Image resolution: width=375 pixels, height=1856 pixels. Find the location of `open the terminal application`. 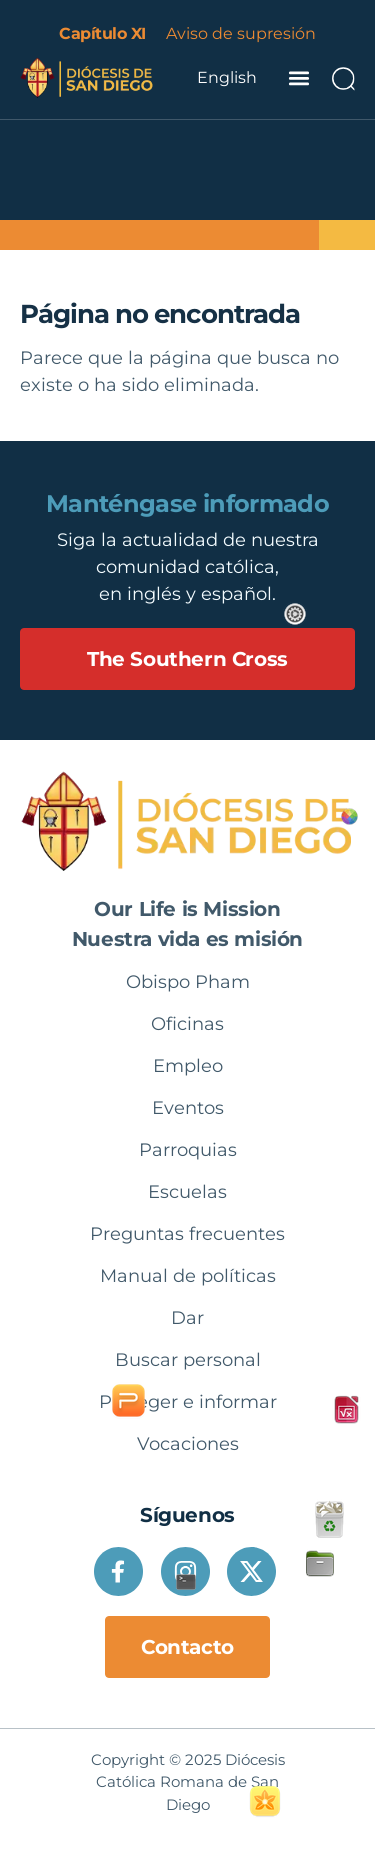

open the terminal application is located at coordinates (186, 1582).